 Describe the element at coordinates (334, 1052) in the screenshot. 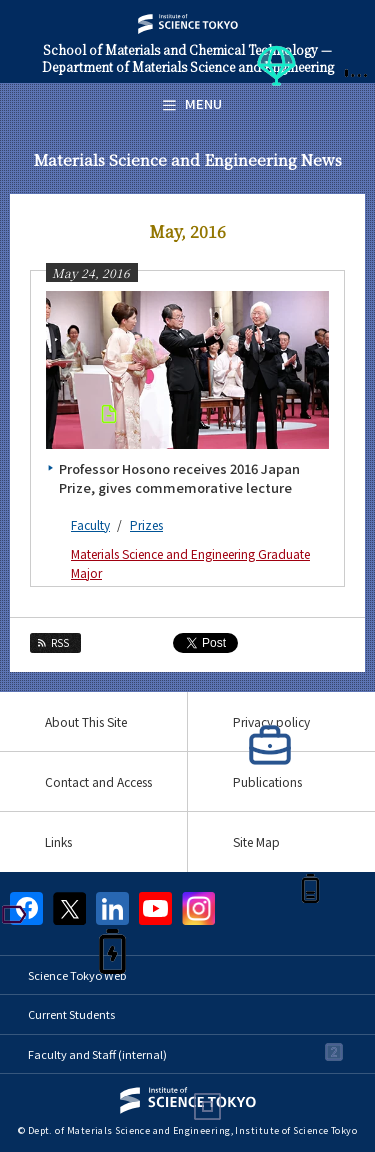

I see `select option number two` at that location.